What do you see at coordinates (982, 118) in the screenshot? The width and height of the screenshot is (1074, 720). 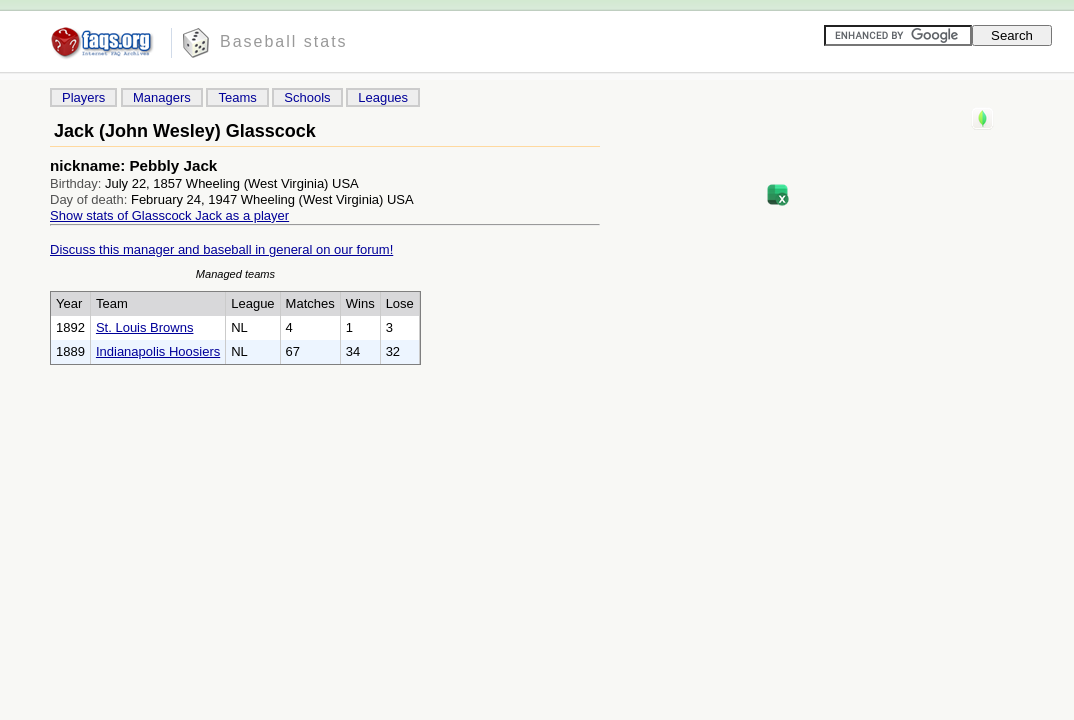 I see `open mongodb compass database management app` at bounding box center [982, 118].